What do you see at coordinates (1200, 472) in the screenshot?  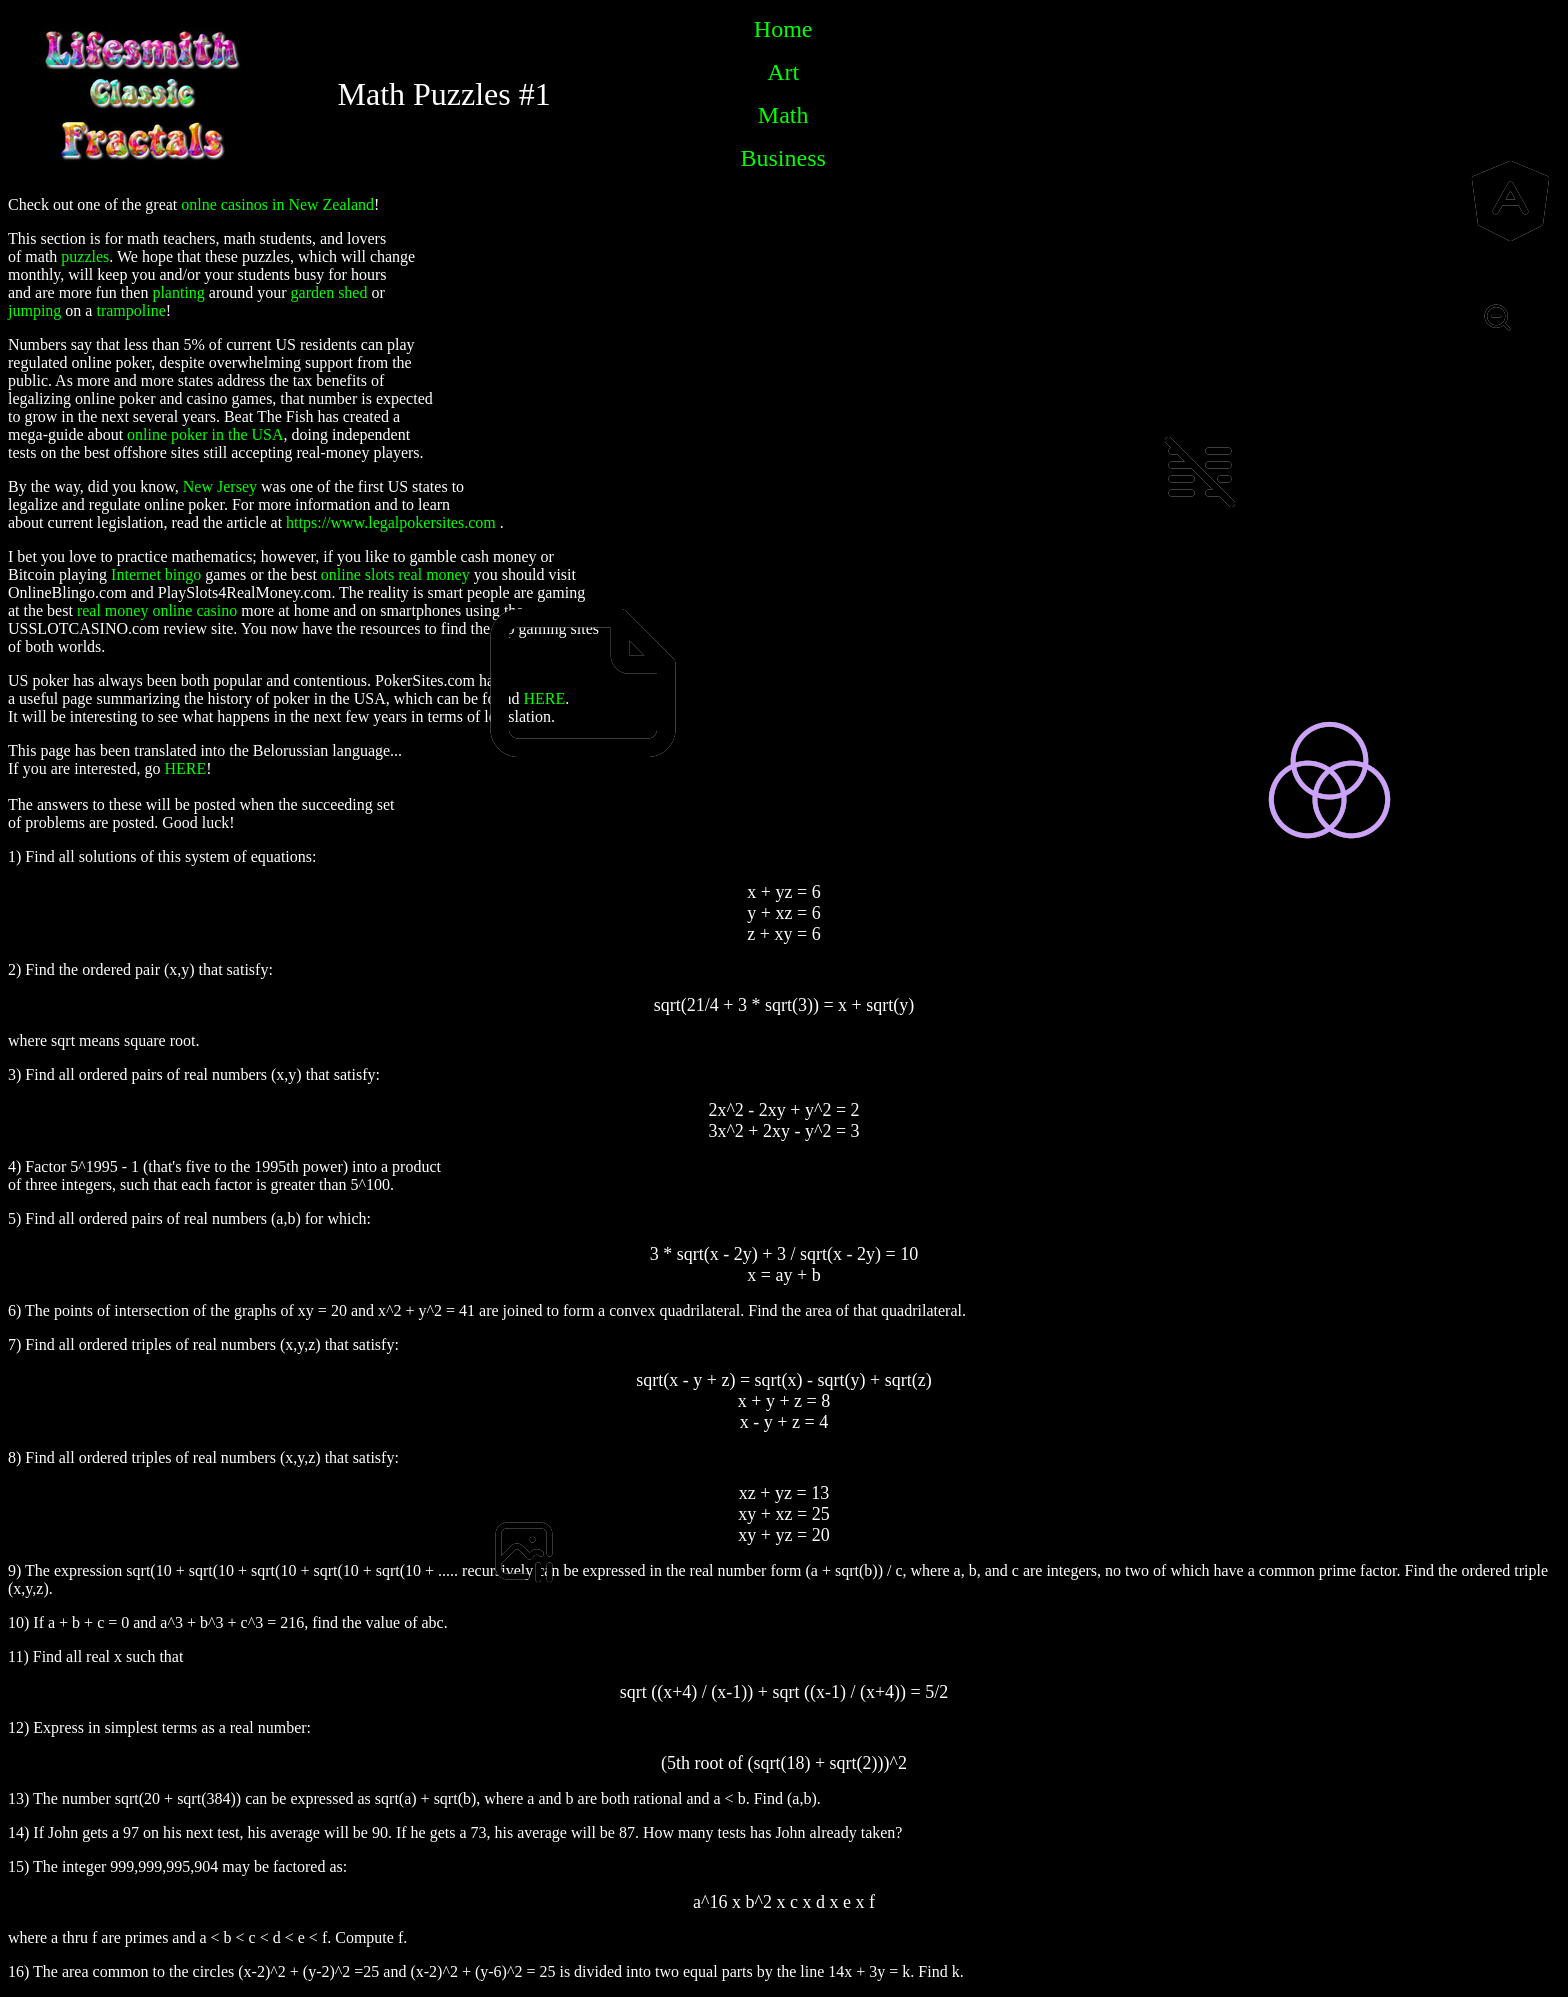 I see `disable column view` at bounding box center [1200, 472].